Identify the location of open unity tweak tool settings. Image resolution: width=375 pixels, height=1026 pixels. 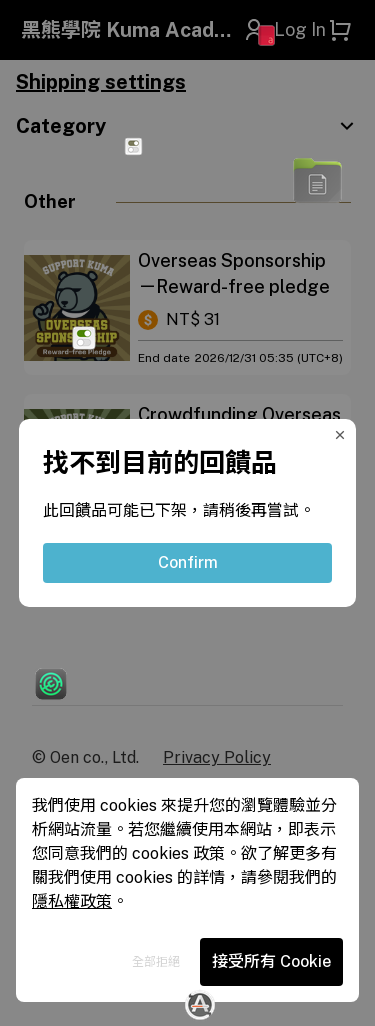
(133, 146).